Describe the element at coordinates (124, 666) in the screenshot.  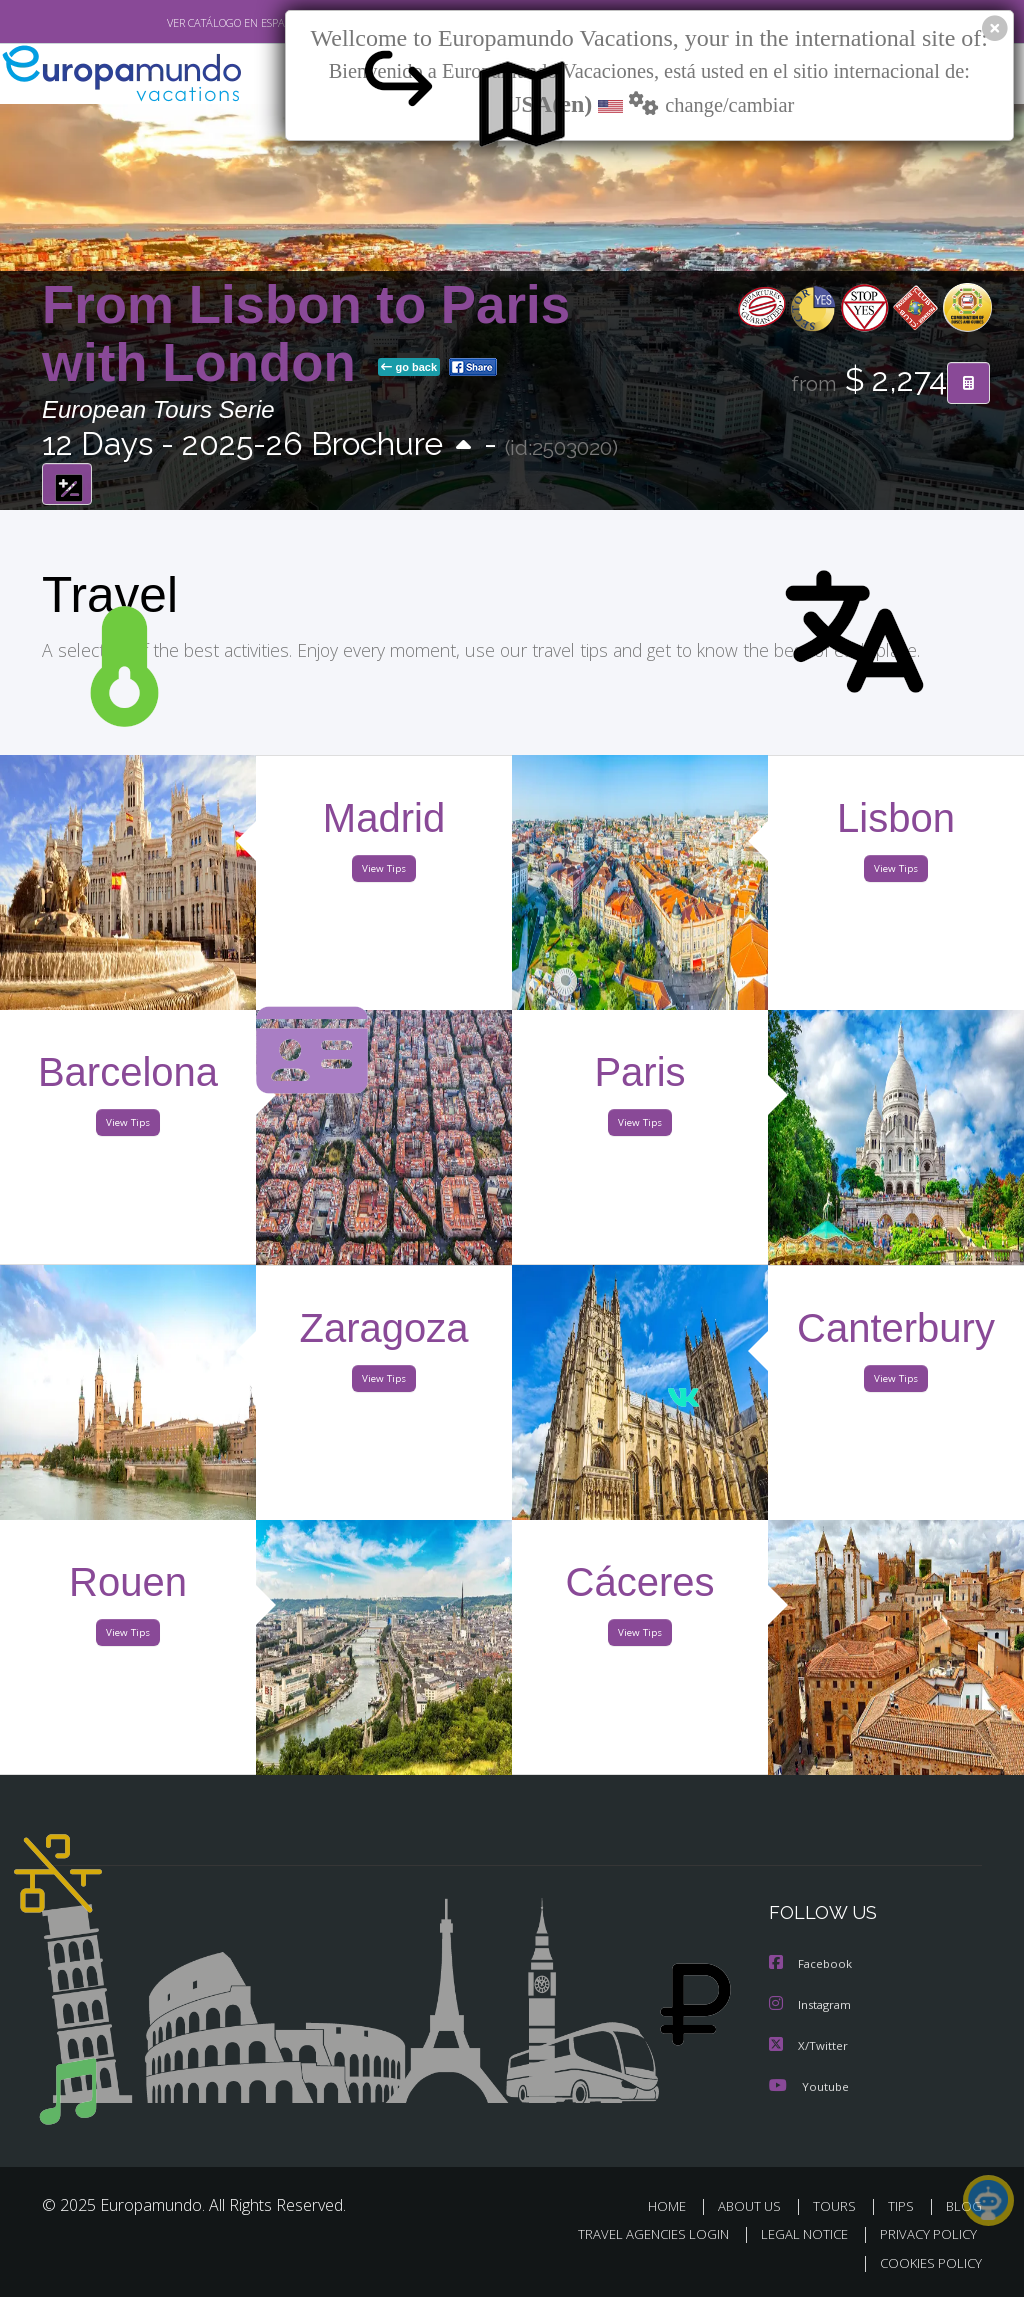
I see `indicates low temperature reading` at that location.